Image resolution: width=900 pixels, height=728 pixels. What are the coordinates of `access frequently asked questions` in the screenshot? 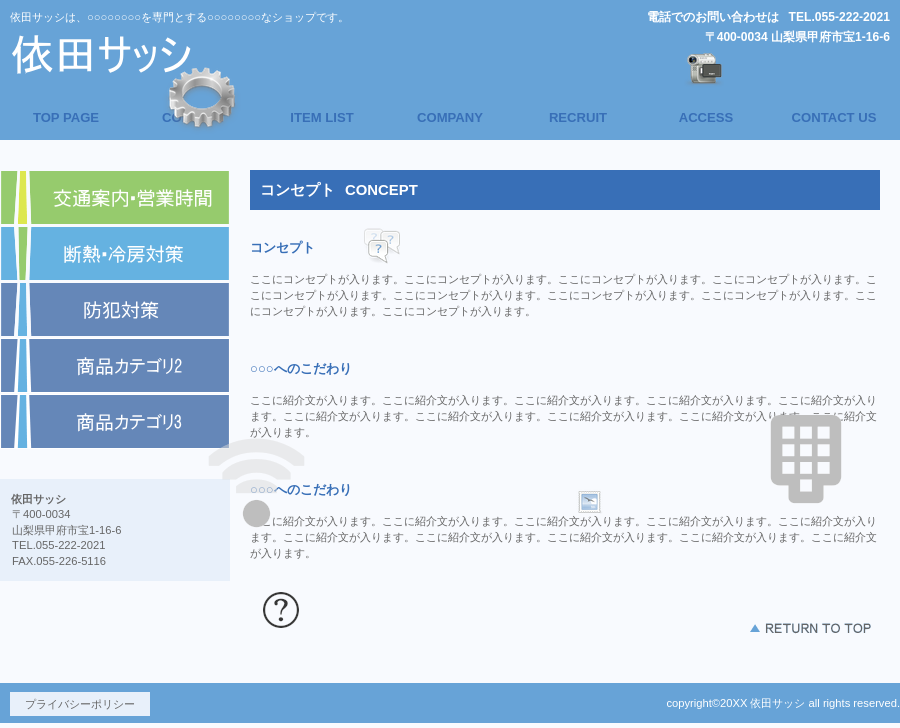 It's located at (382, 246).